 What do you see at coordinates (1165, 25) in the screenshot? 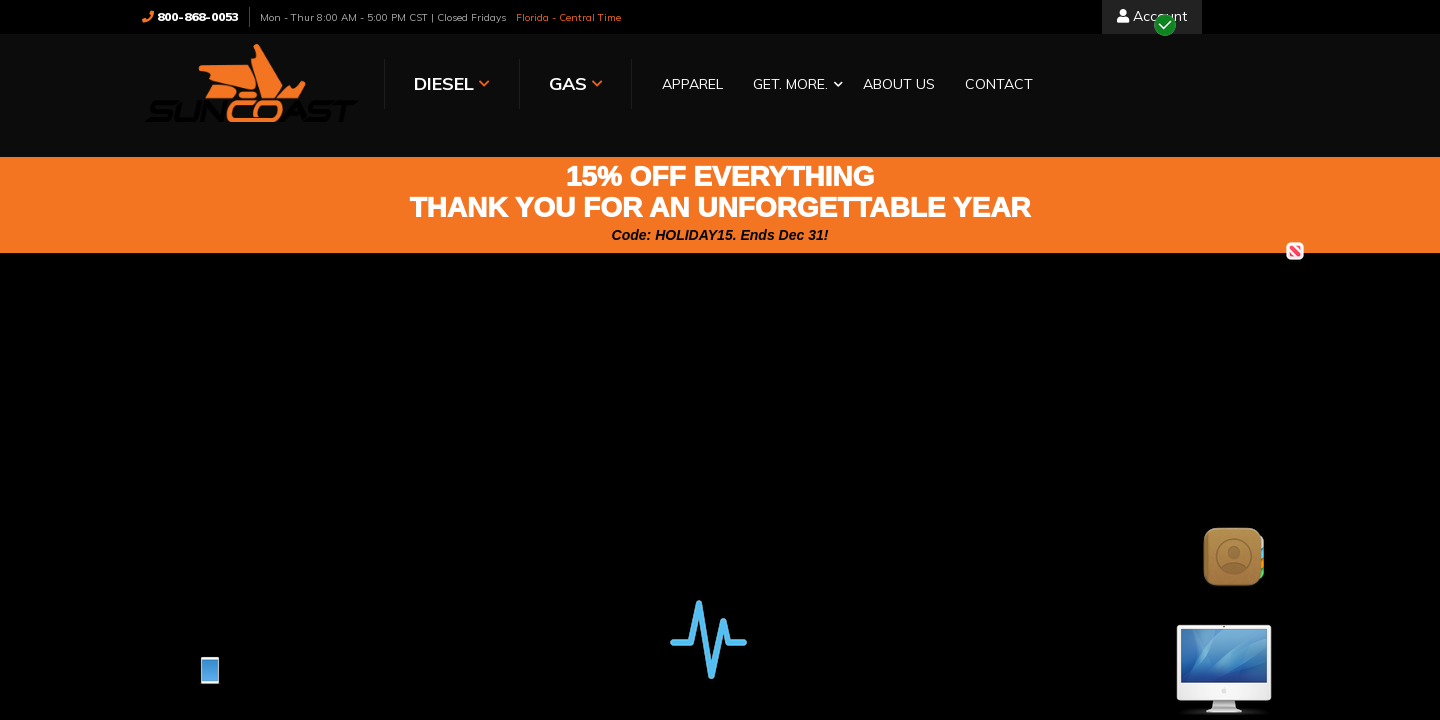
I see `indicates a default or selected item` at bounding box center [1165, 25].